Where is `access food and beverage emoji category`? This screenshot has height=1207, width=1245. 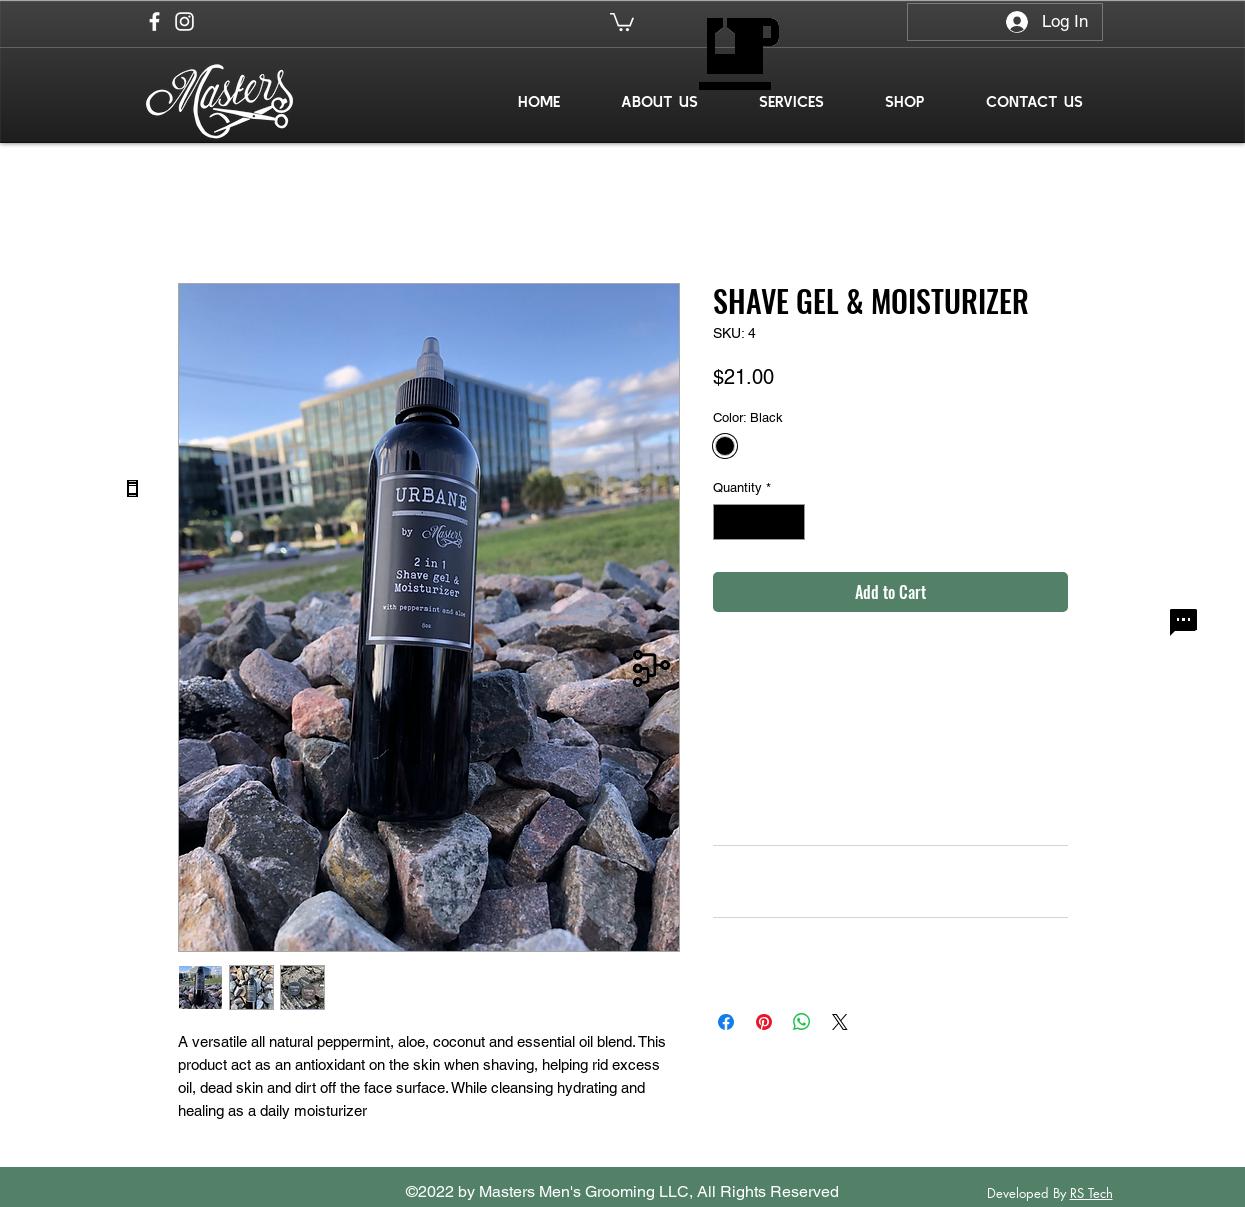
access food and beverage emoji category is located at coordinates (739, 54).